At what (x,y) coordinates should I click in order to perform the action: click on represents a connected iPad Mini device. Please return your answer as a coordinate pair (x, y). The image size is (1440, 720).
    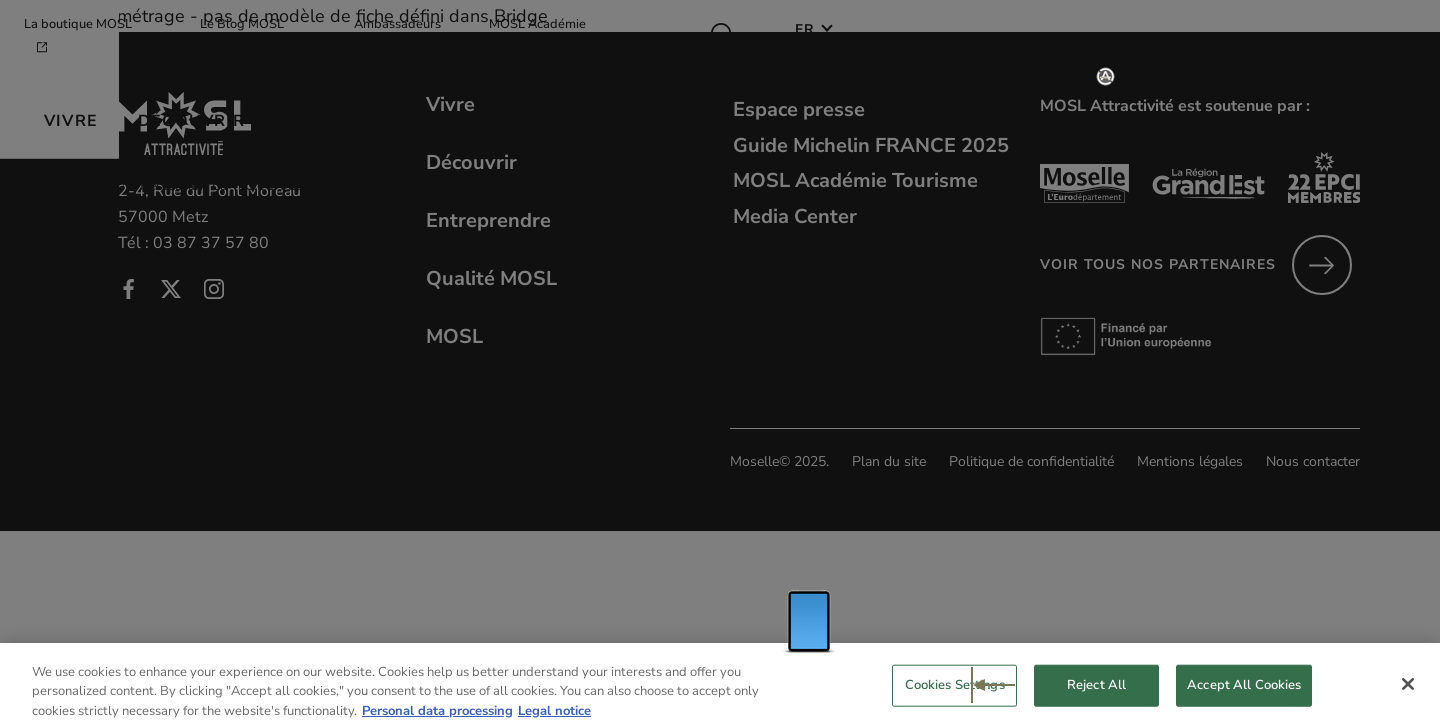
    Looking at the image, I should click on (809, 615).